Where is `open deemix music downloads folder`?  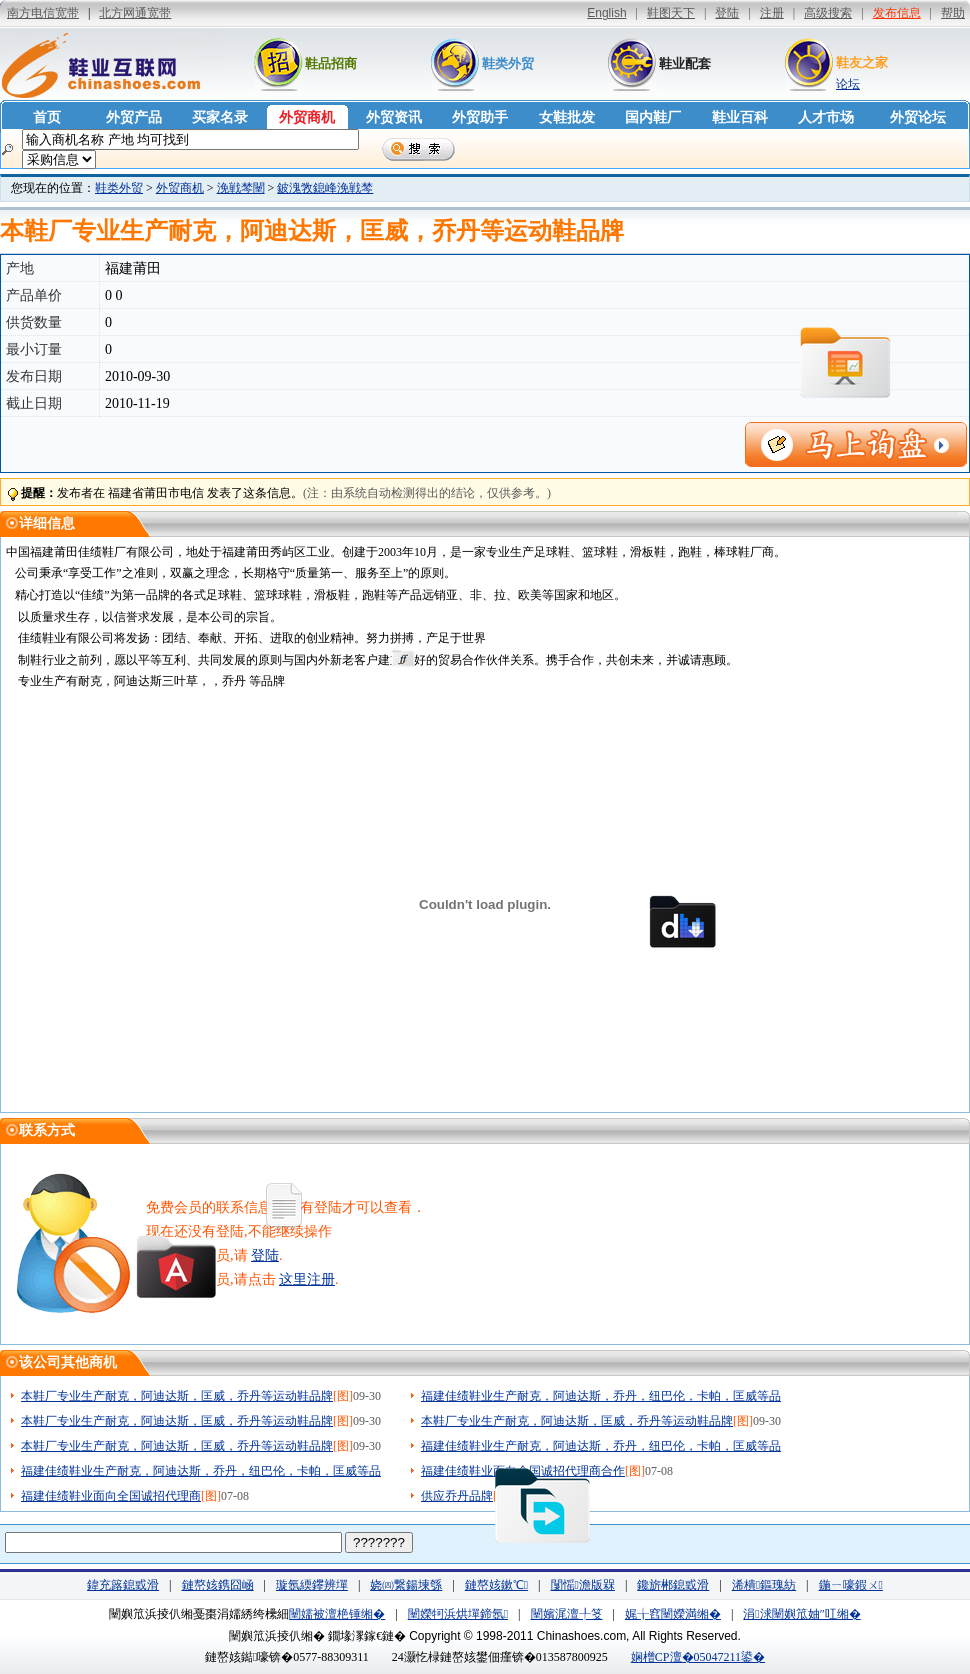 open deemix music downloads folder is located at coordinates (682, 923).